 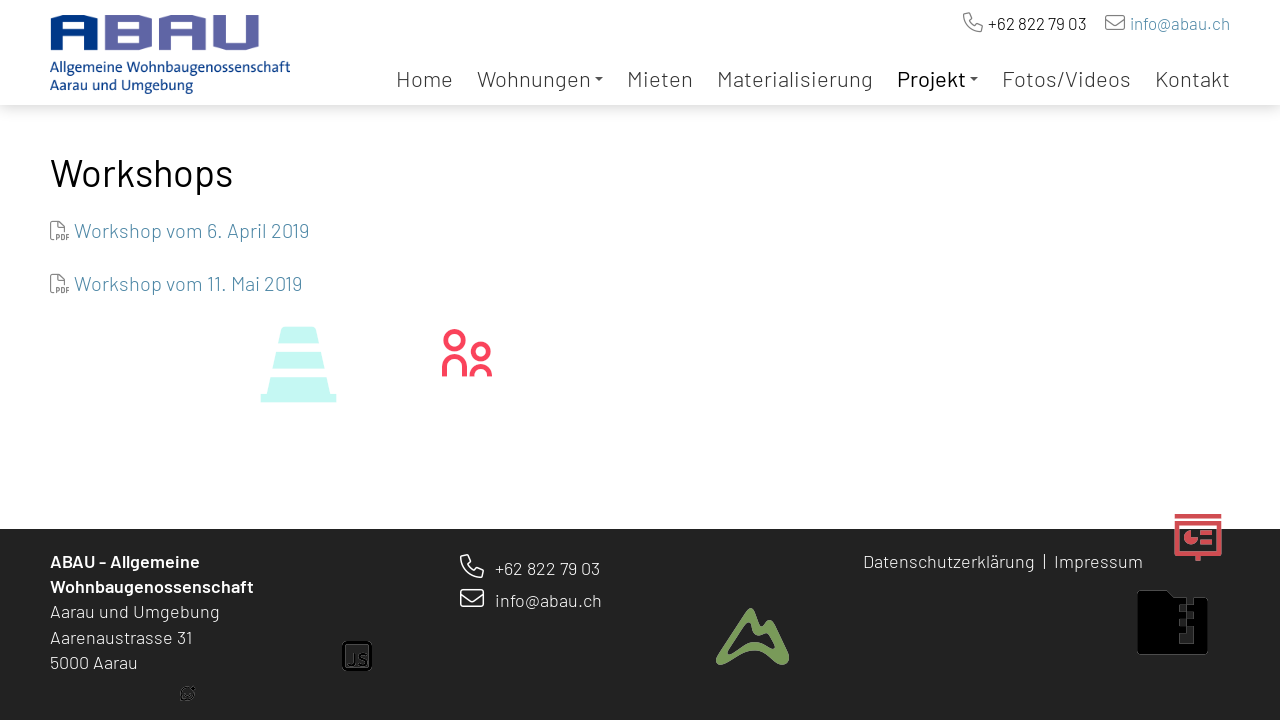 I want to click on indicates a JavaScript file or code component, so click(x=357, y=656).